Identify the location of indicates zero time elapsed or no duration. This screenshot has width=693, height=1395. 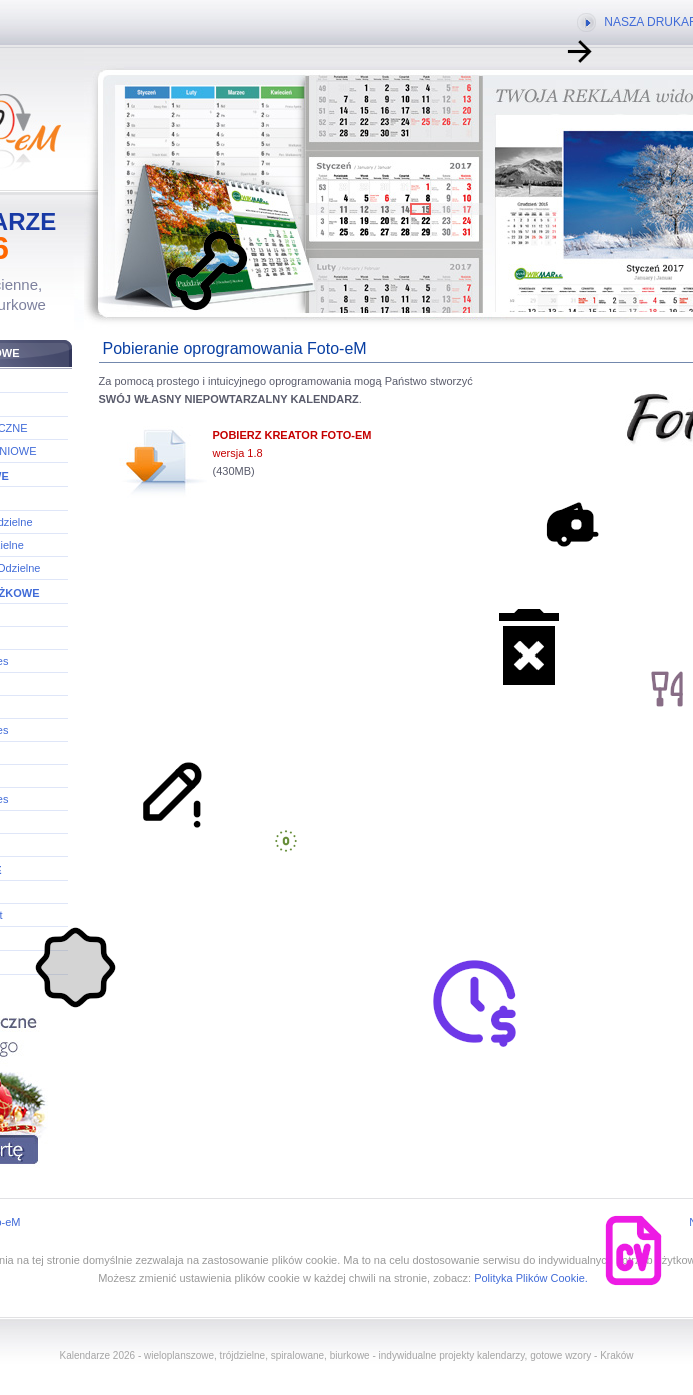
(286, 841).